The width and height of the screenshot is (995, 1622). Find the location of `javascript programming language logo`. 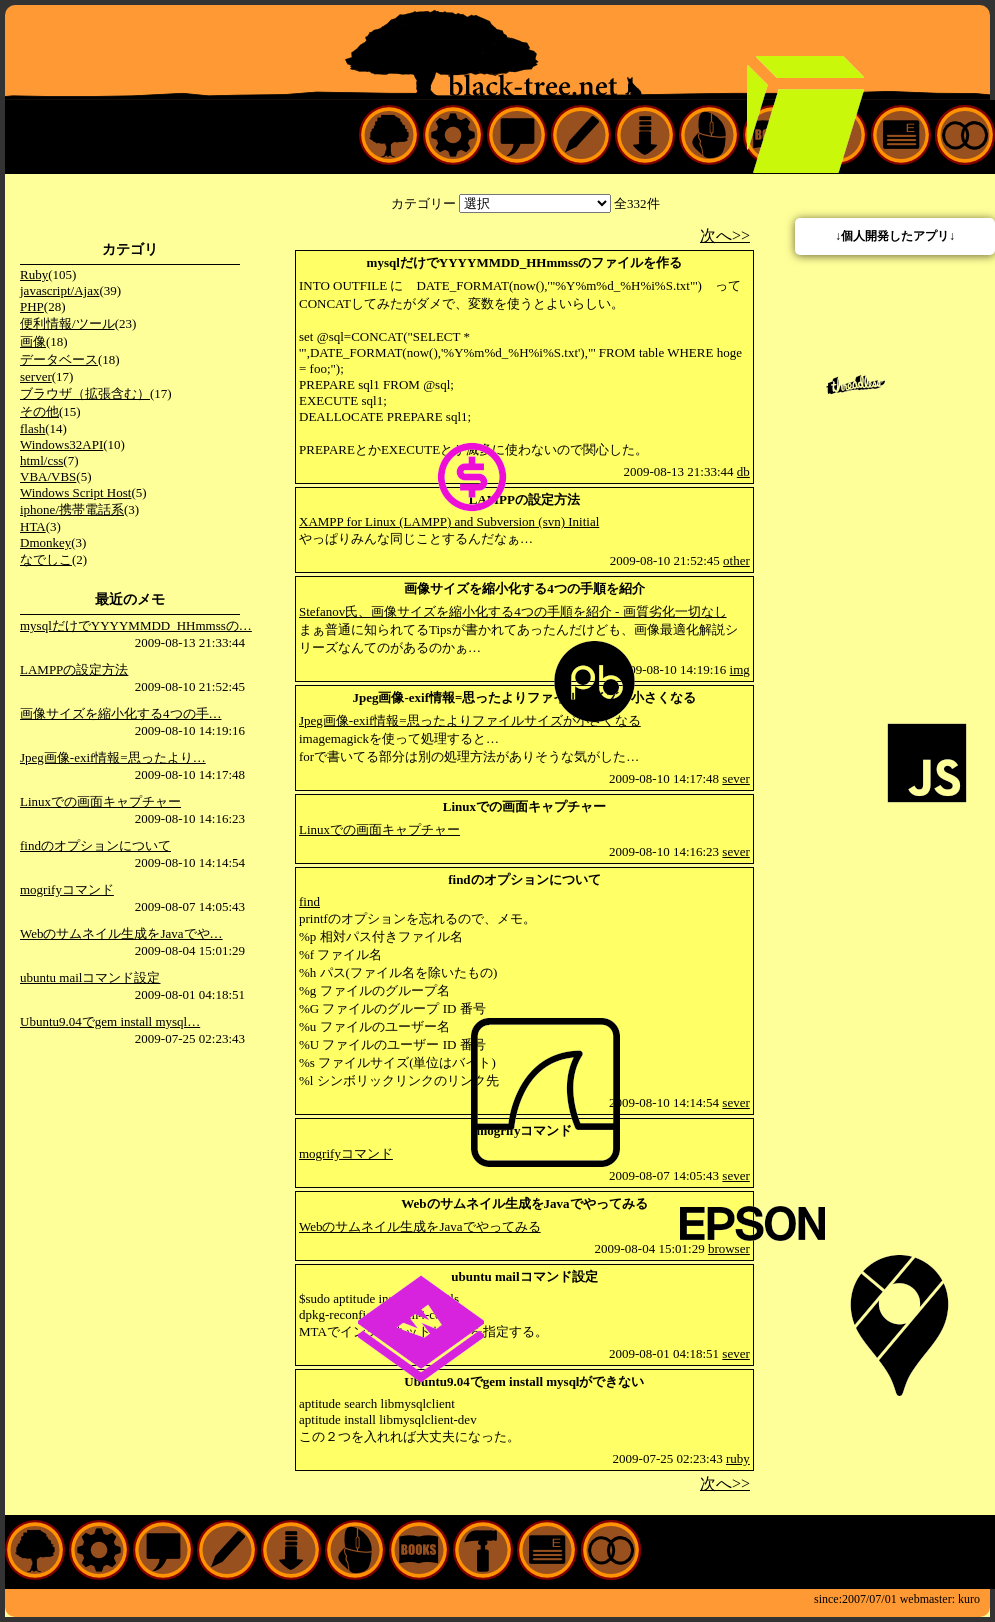

javascript programming language logo is located at coordinates (927, 763).